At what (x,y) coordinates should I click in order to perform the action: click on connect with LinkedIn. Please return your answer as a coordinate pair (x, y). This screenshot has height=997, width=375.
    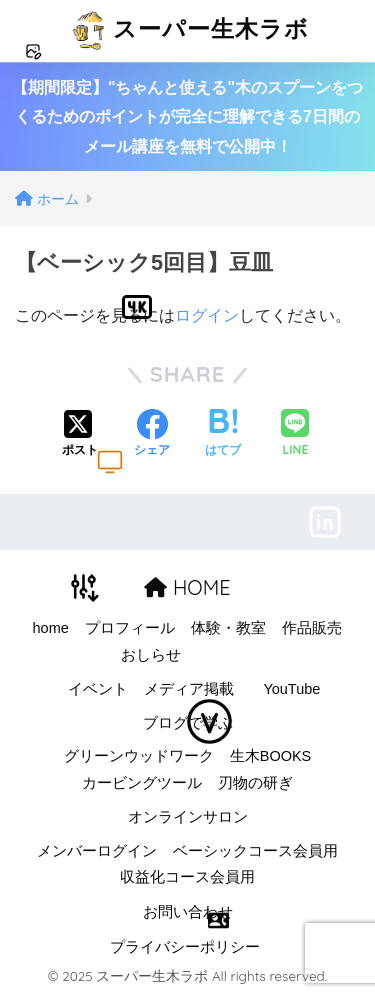
    Looking at the image, I should click on (325, 522).